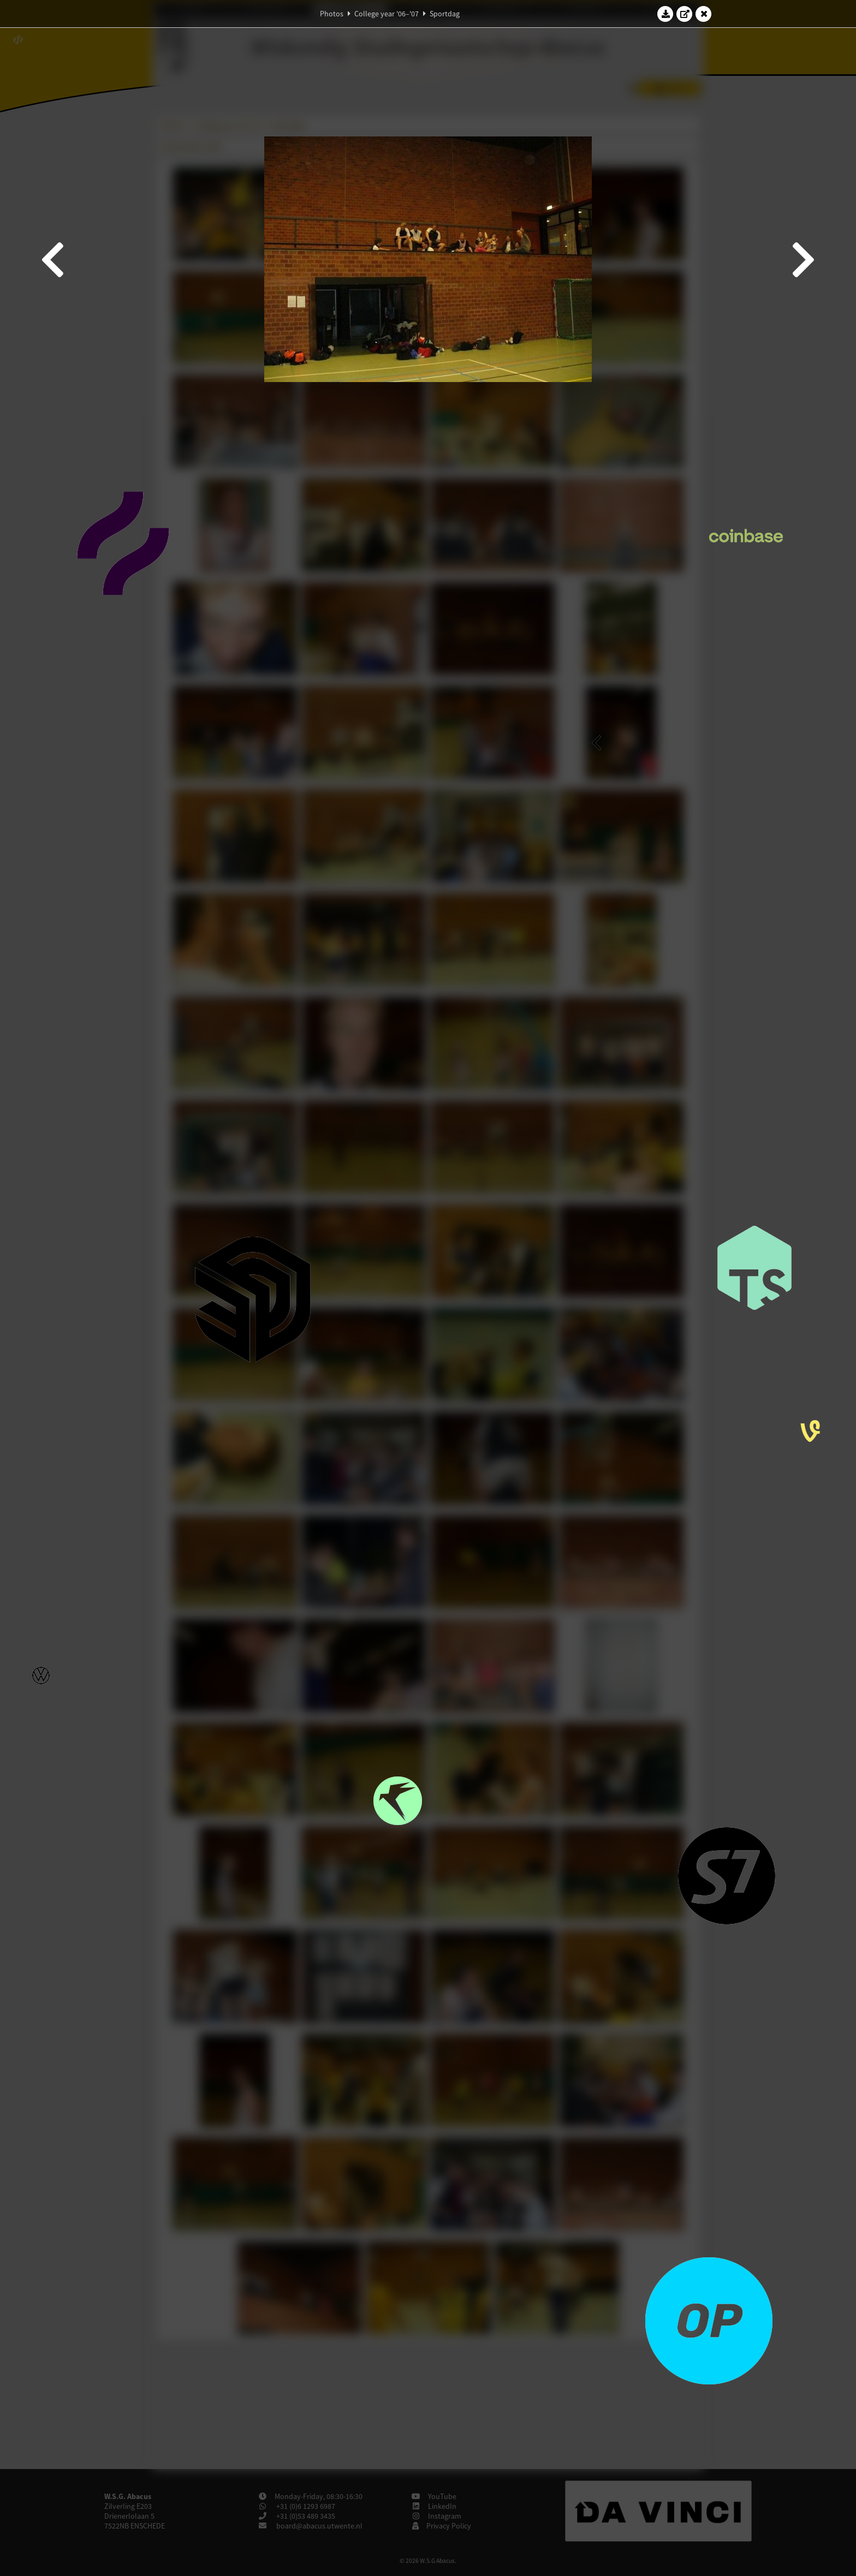 The height and width of the screenshot is (2576, 856). Describe the element at coordinates (709, 2321) in the screenshot. I see `optimism blockchain network logo` at that location.